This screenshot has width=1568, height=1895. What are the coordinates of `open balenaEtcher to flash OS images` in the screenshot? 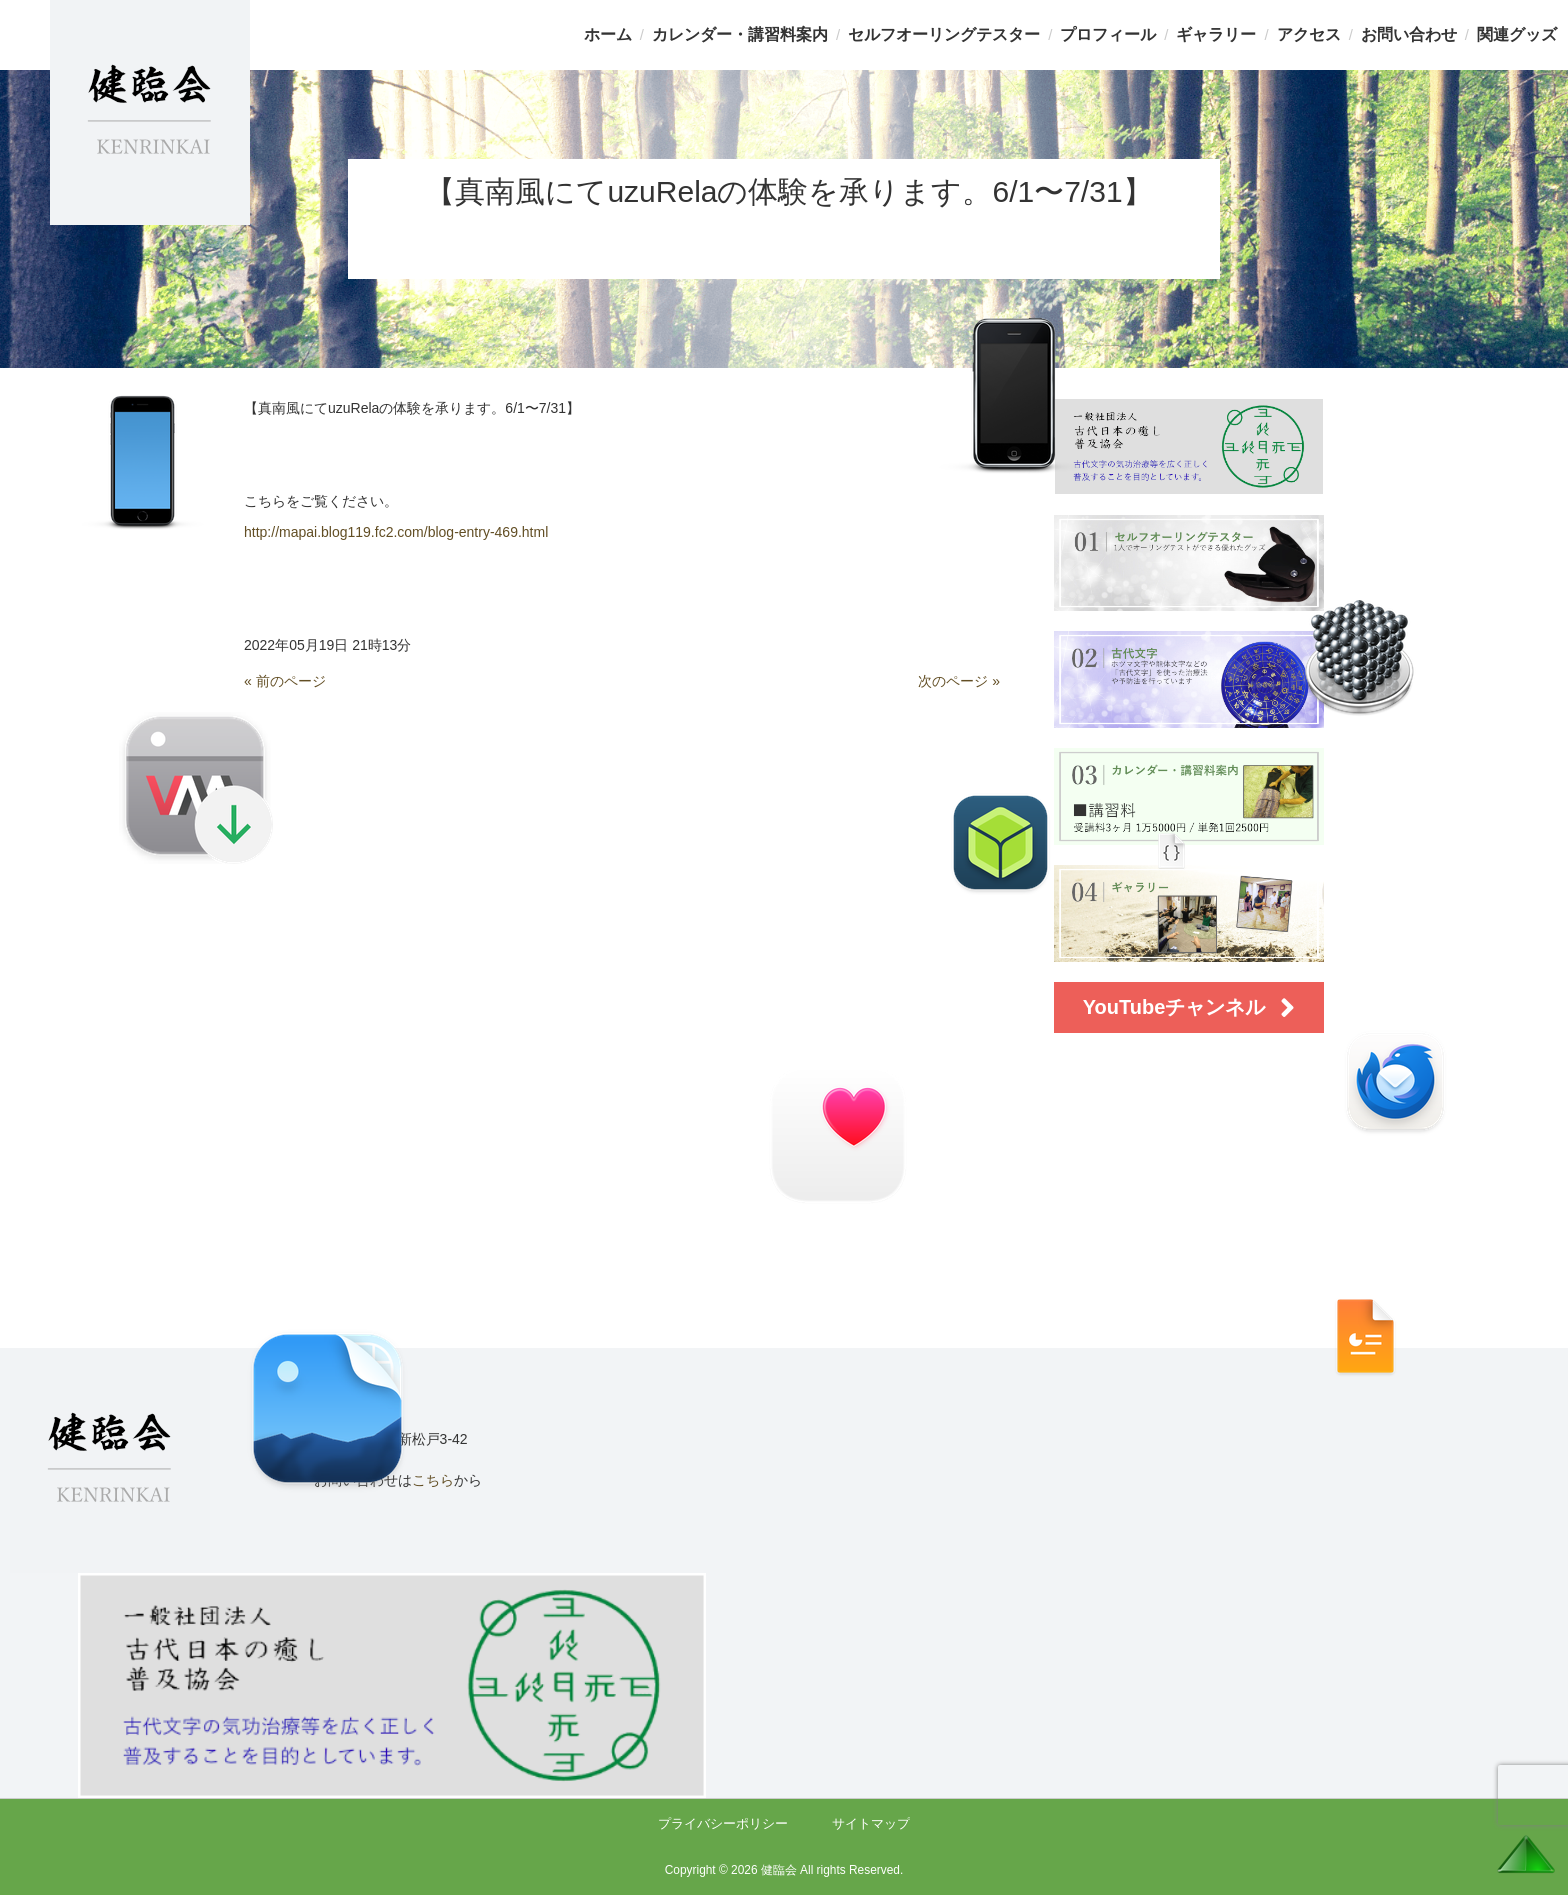 It's located at (1000, 842).